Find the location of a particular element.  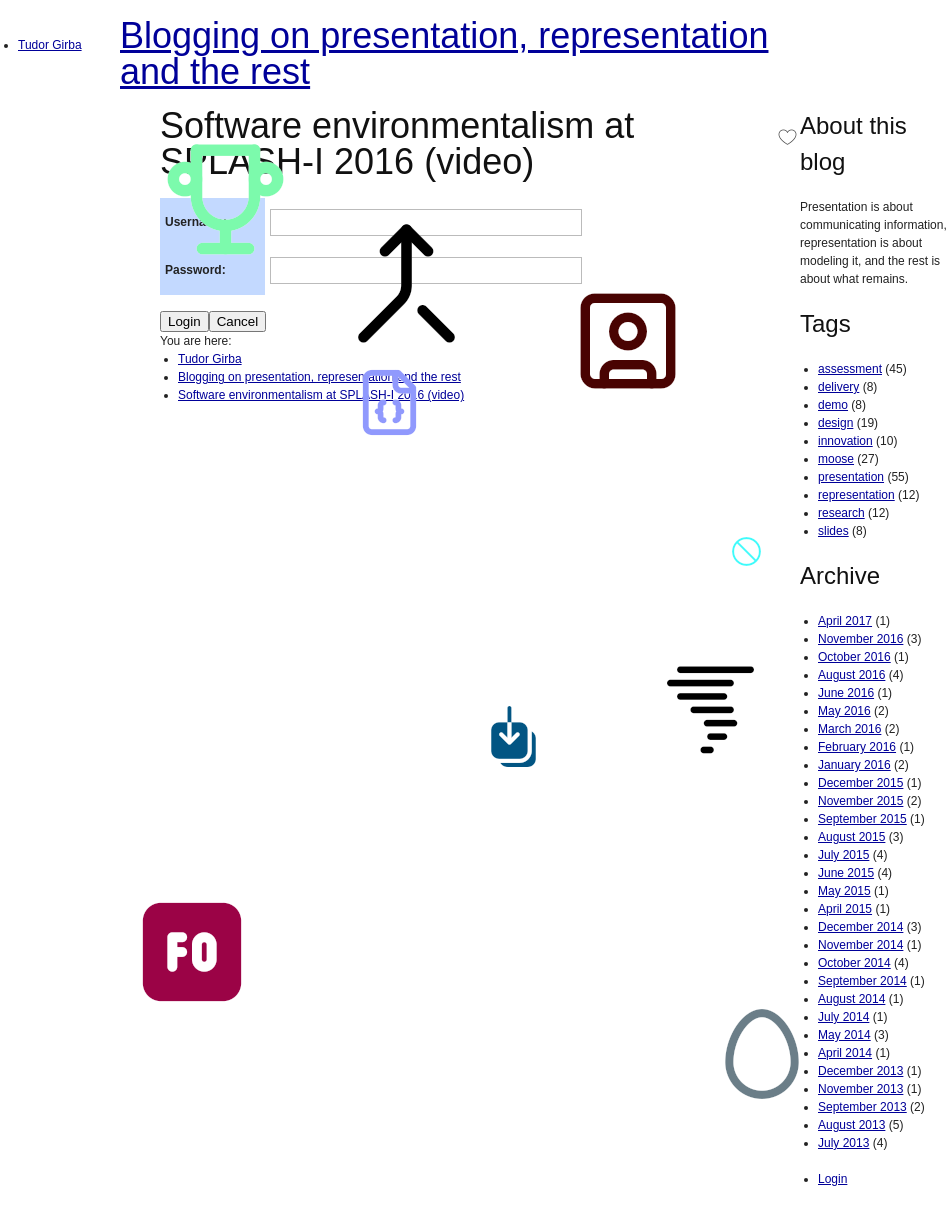

indicates a blocked or prohibited action is located at coordinates (746, 551).